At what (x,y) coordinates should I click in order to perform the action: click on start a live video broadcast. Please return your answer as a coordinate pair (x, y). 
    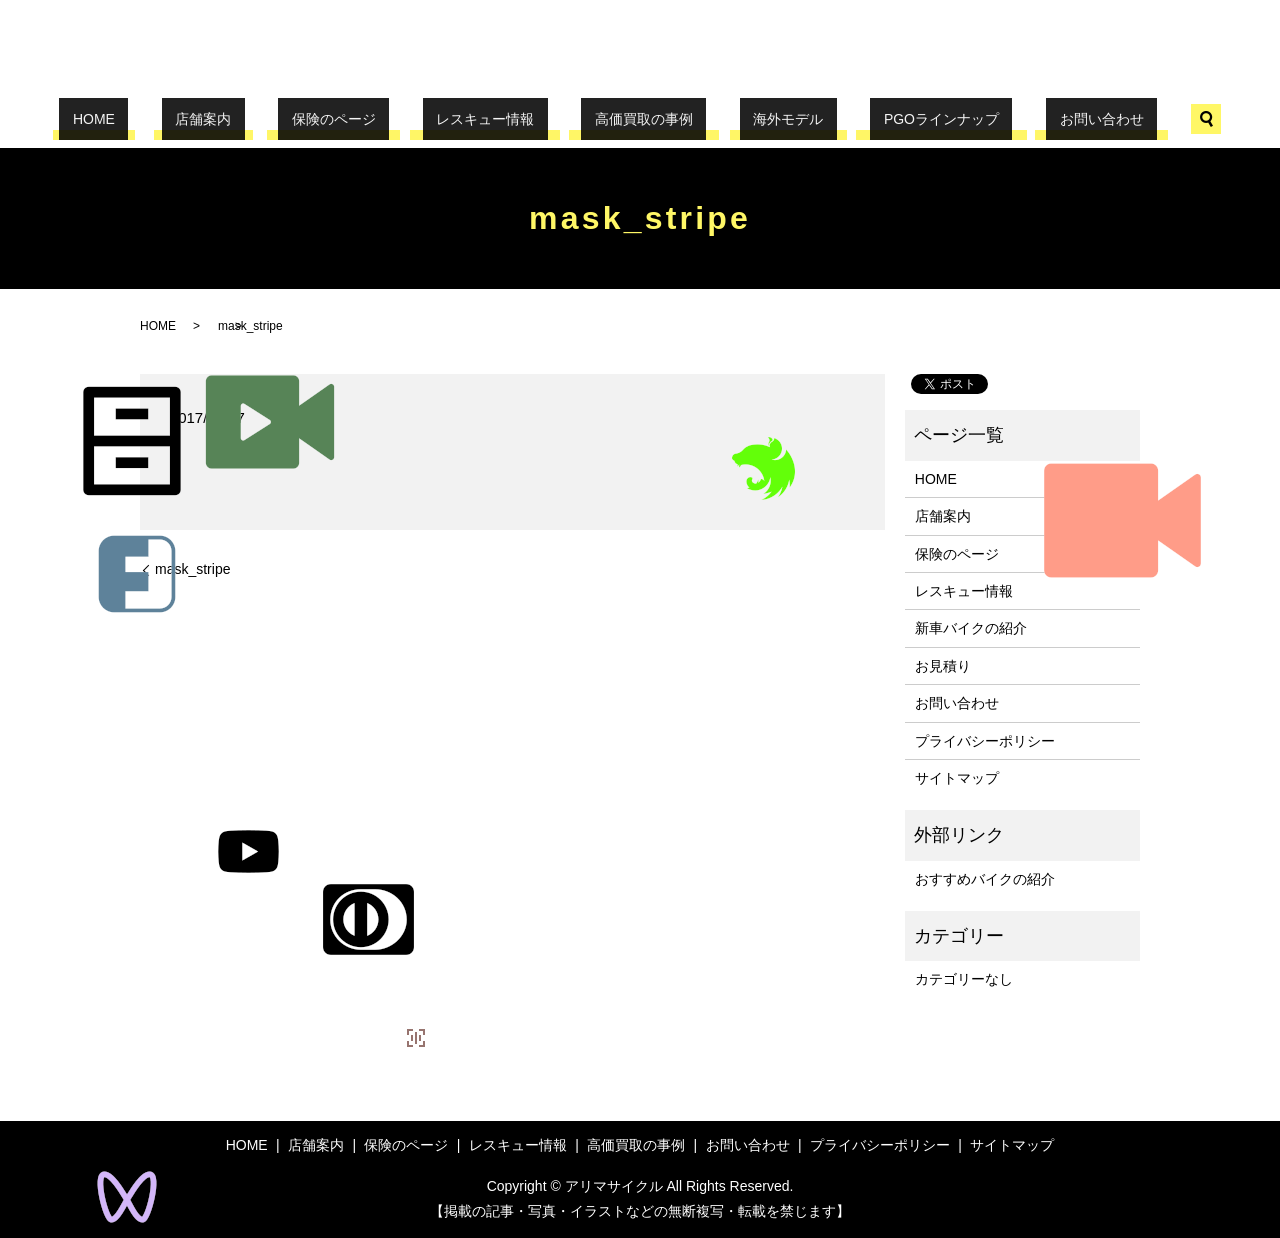
    Looking at the image, I should click on (270, 422).